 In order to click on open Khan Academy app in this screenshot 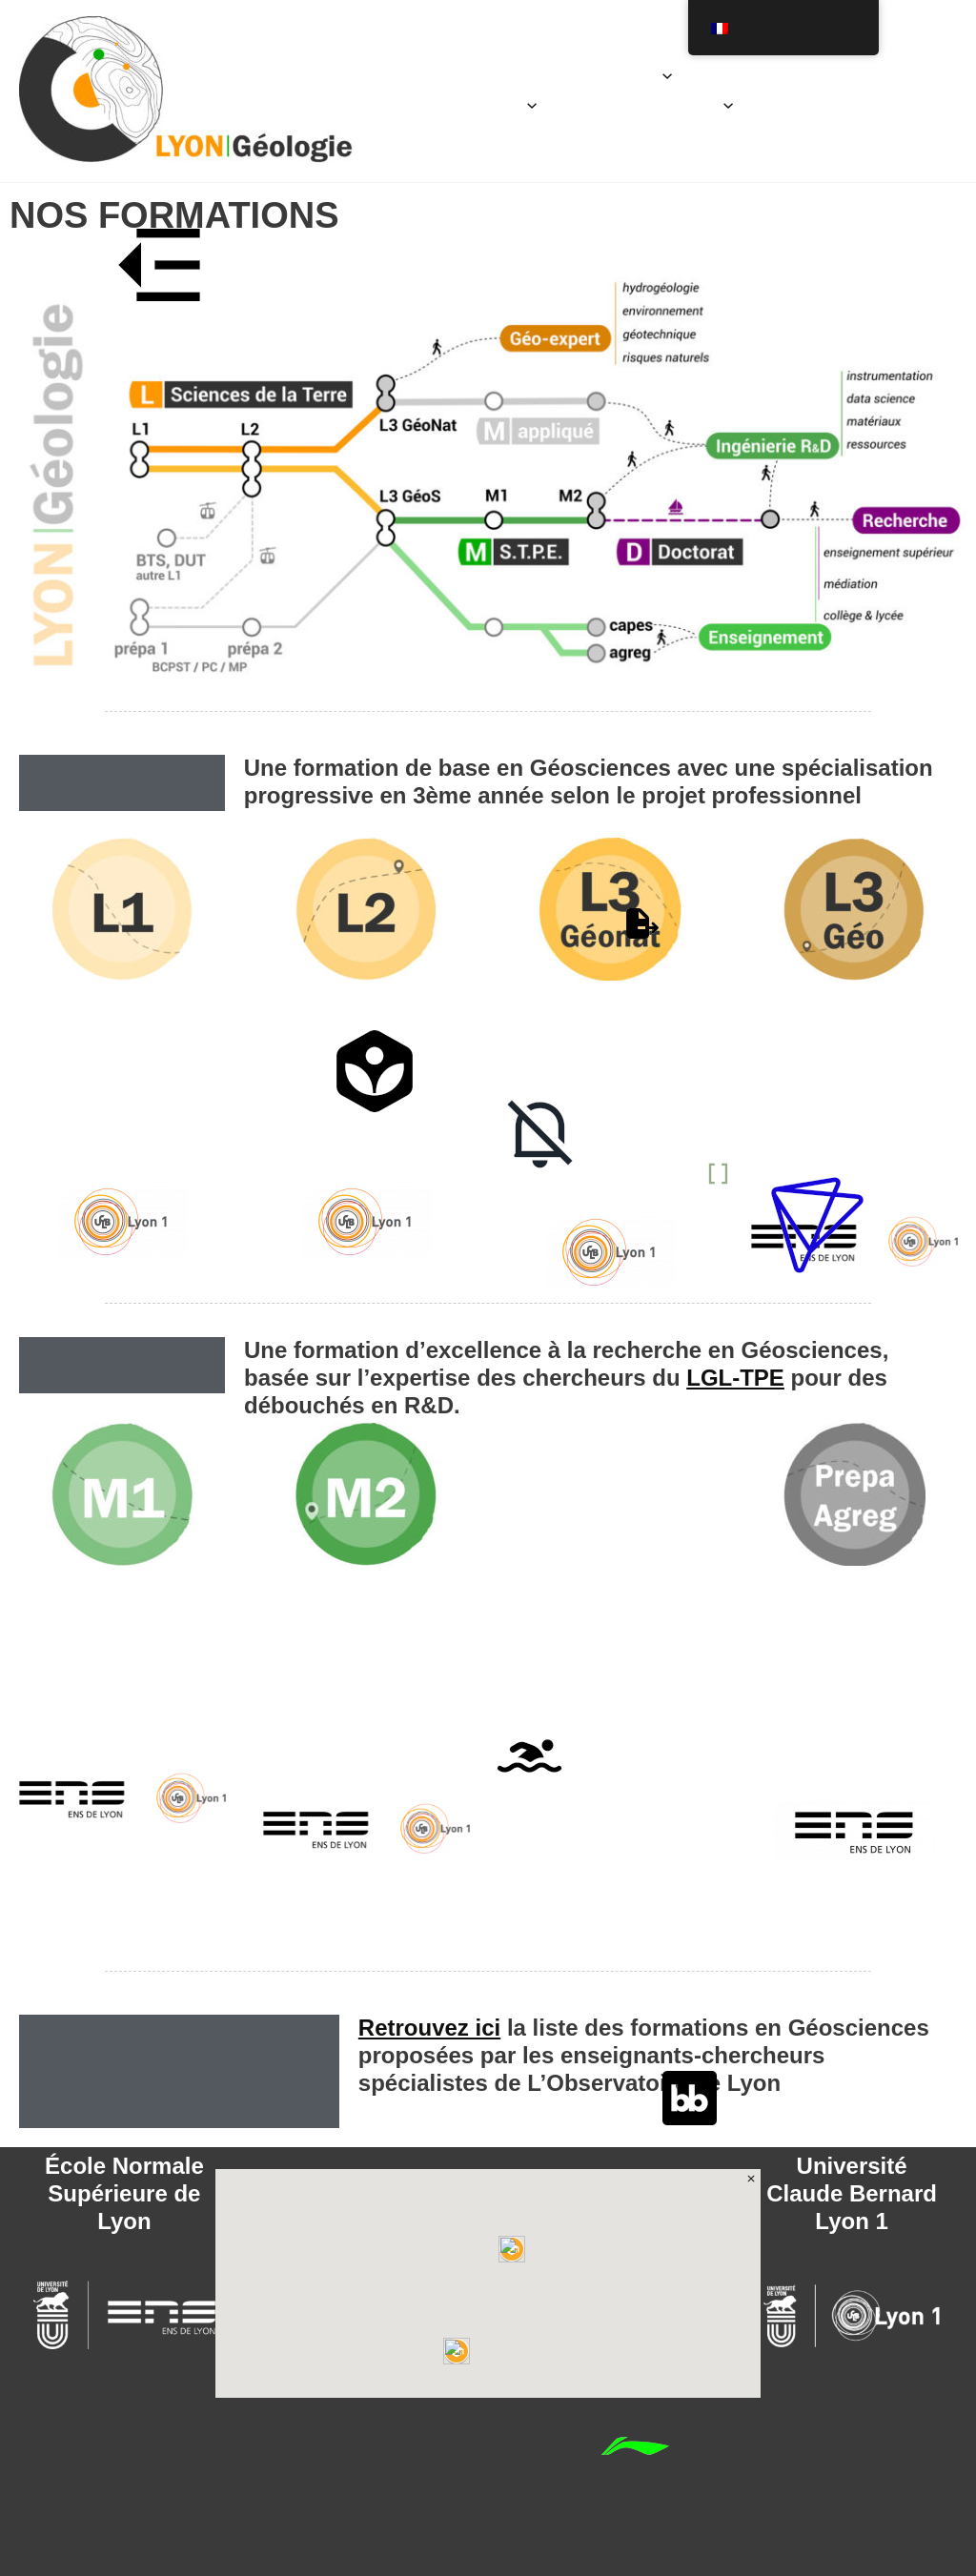, I will do `click(375, 1071)`.